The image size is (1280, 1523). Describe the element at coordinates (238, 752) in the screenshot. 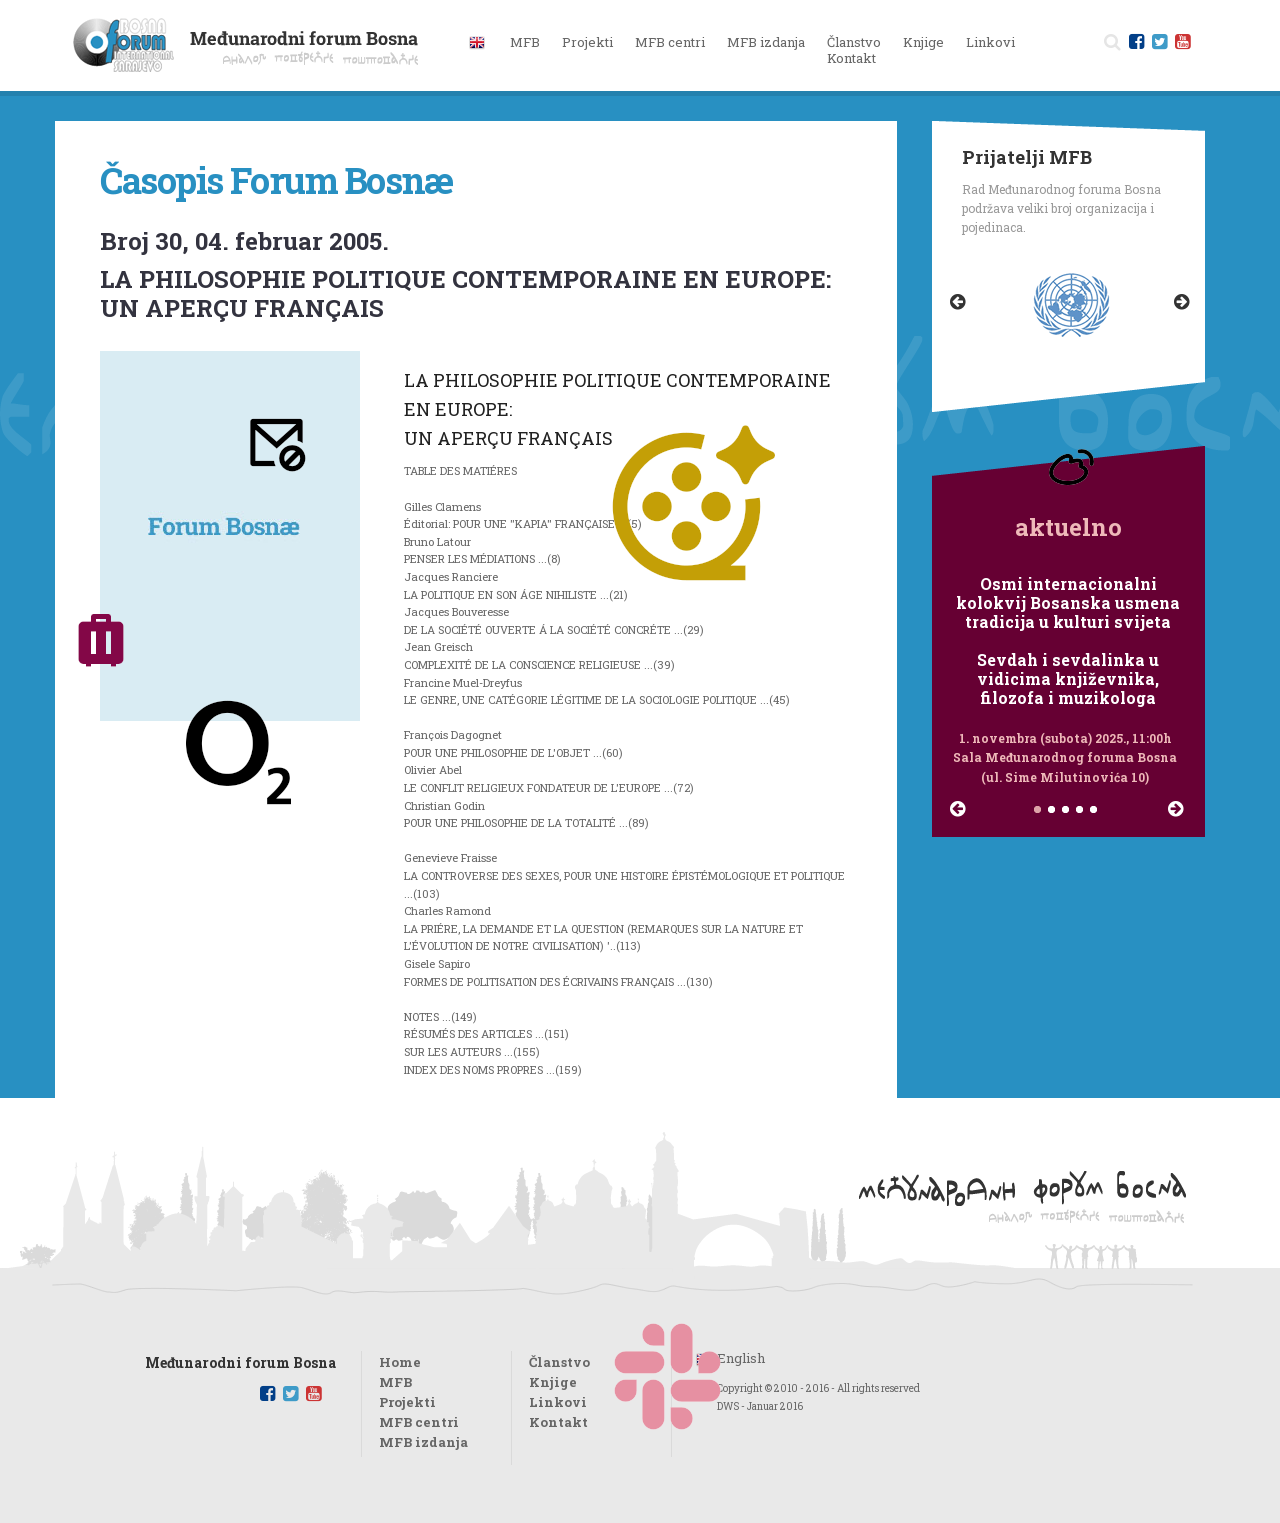

I see `O2 telecommunications brand logo` at that location.